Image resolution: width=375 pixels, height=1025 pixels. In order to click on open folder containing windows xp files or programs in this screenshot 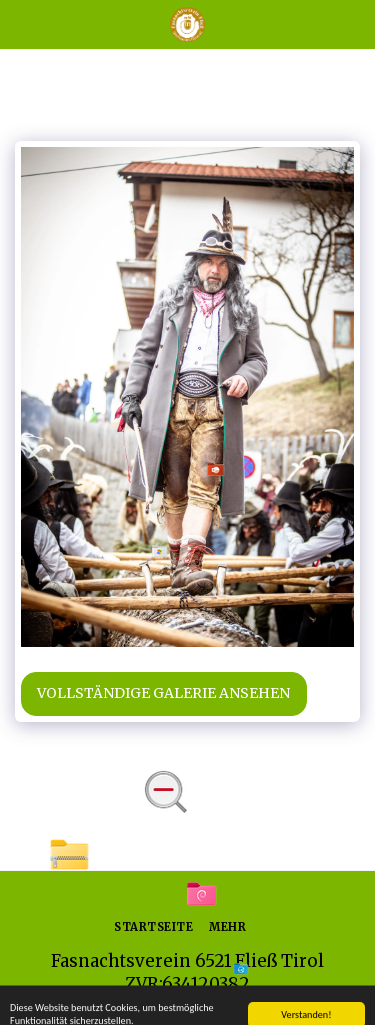, I will do `click(159, 551)`.